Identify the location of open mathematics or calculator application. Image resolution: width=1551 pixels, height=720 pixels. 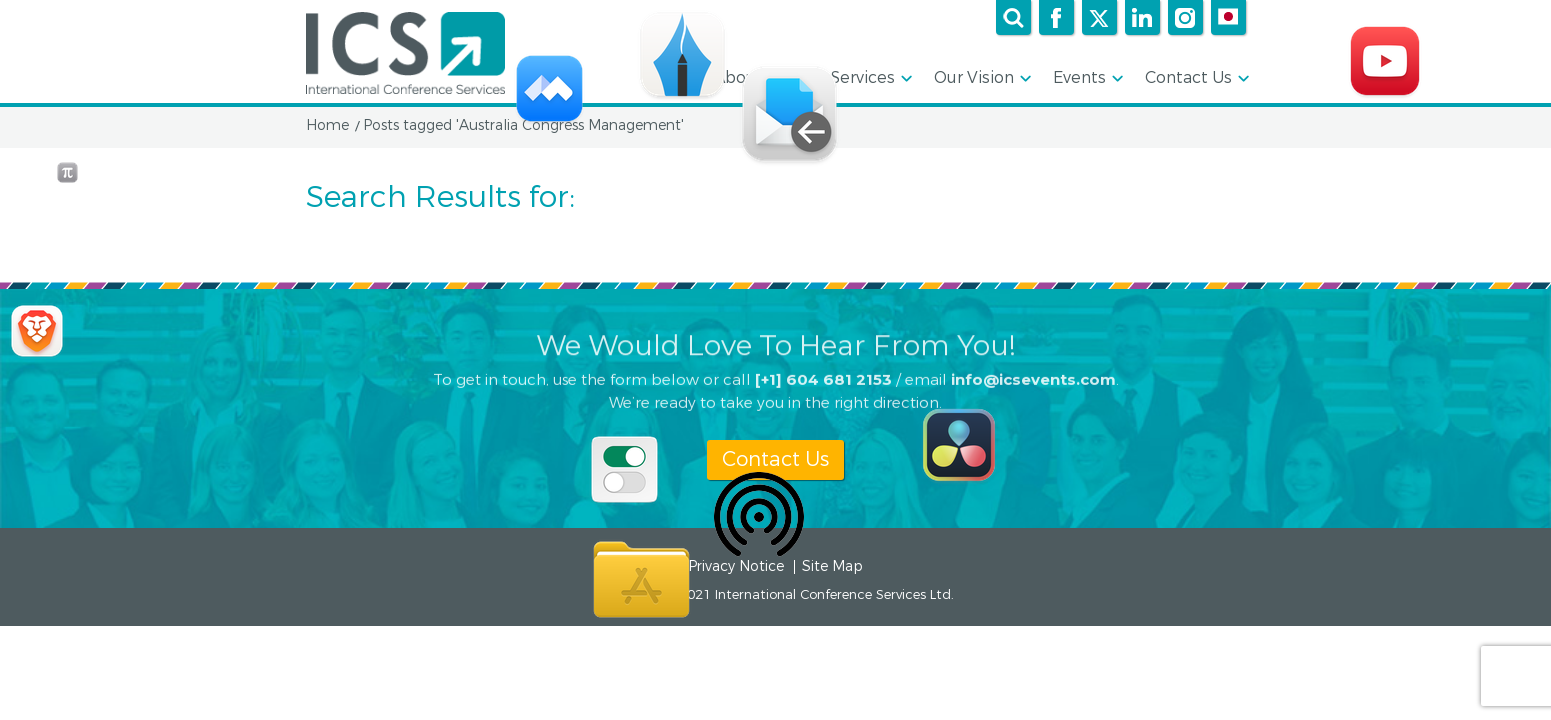
(67, 172).